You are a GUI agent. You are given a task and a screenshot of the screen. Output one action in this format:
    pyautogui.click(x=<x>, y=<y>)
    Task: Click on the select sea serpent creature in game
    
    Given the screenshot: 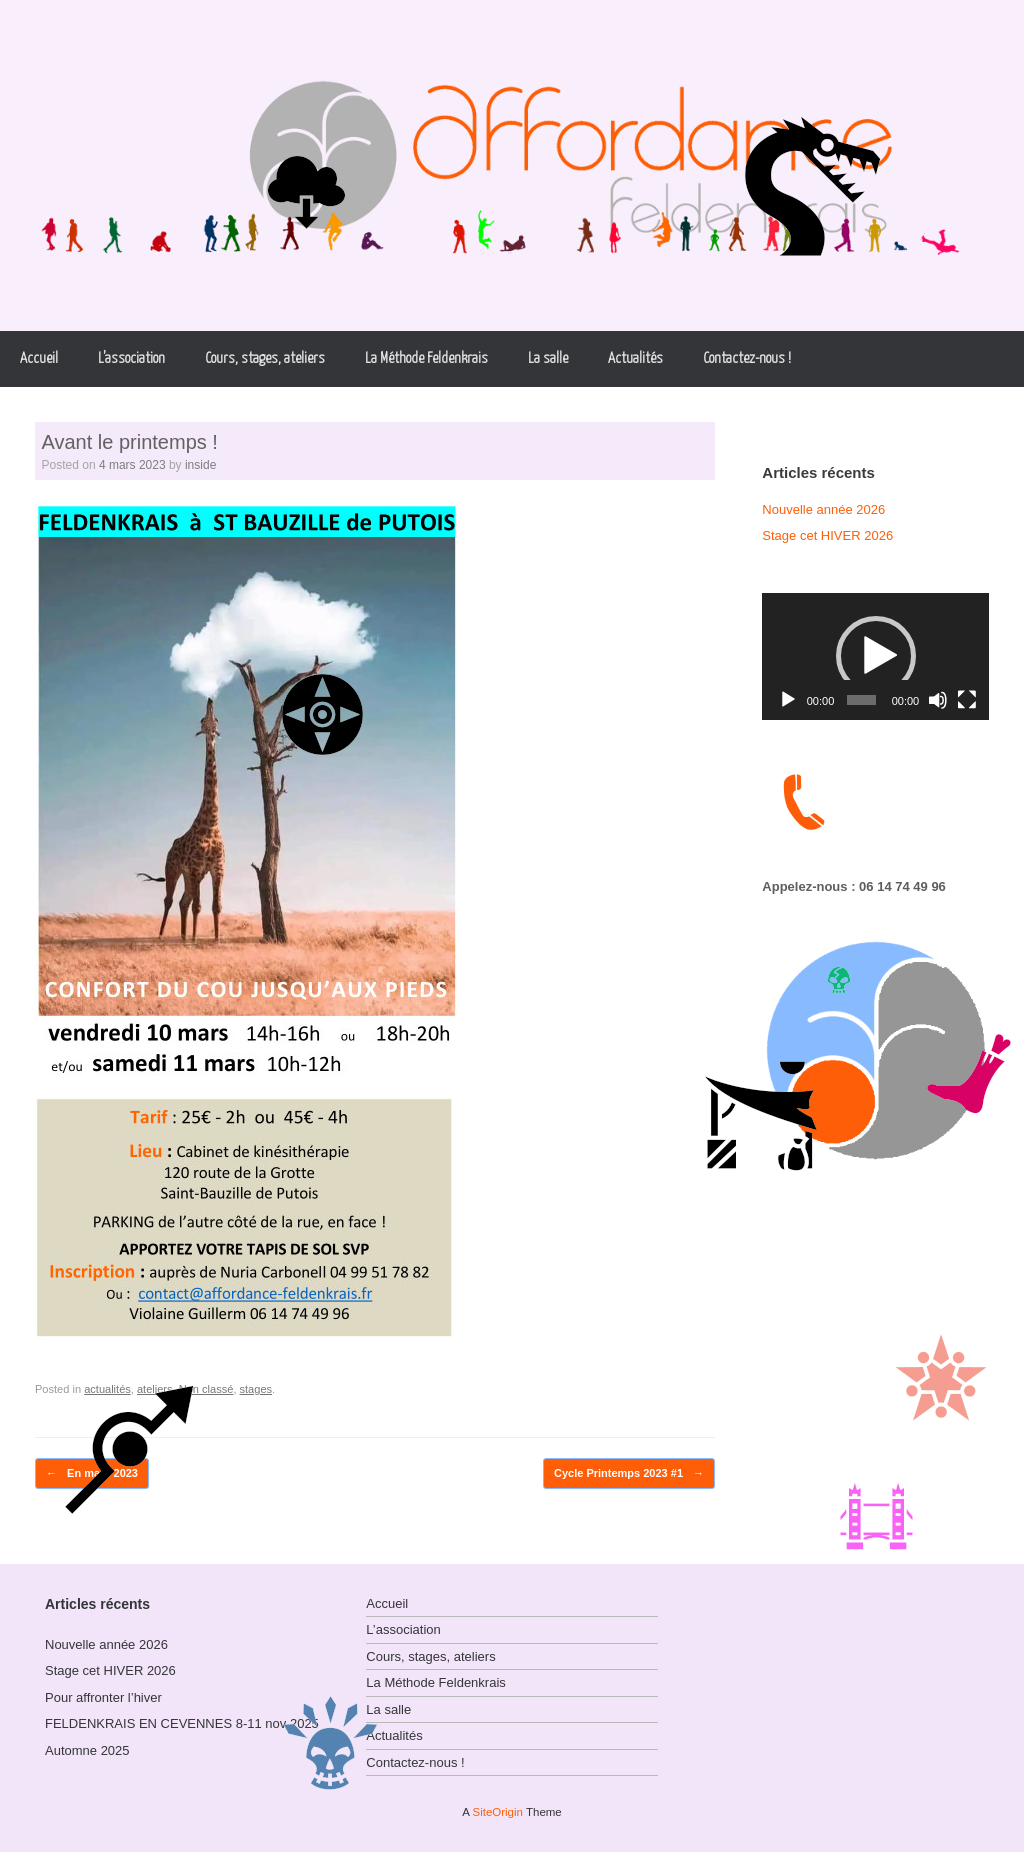 What is the action you would take?
    pyautogui.click(x=811, y=186)
    